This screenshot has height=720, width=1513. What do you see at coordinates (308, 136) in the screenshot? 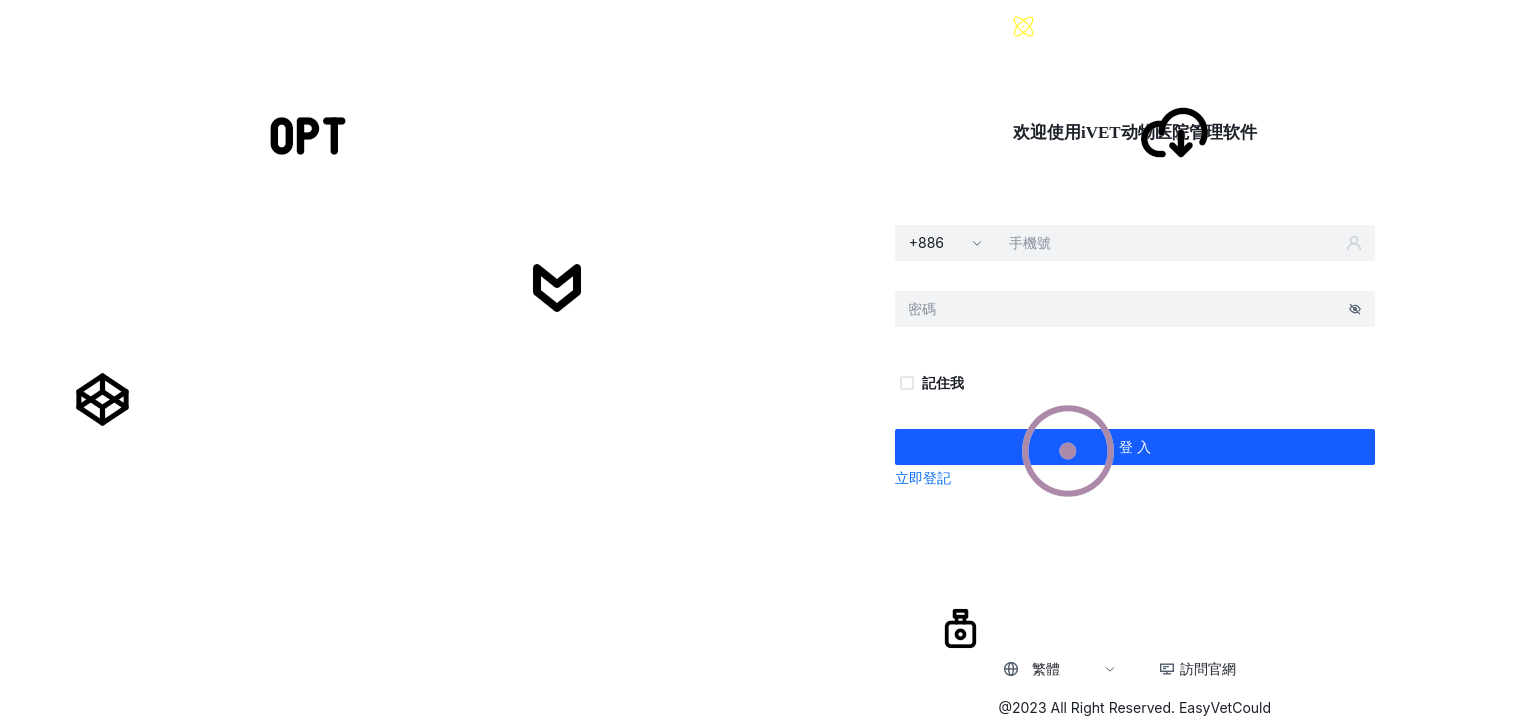
I see `send an HTTP OPTIONS request` at bounding box center [308, 136].